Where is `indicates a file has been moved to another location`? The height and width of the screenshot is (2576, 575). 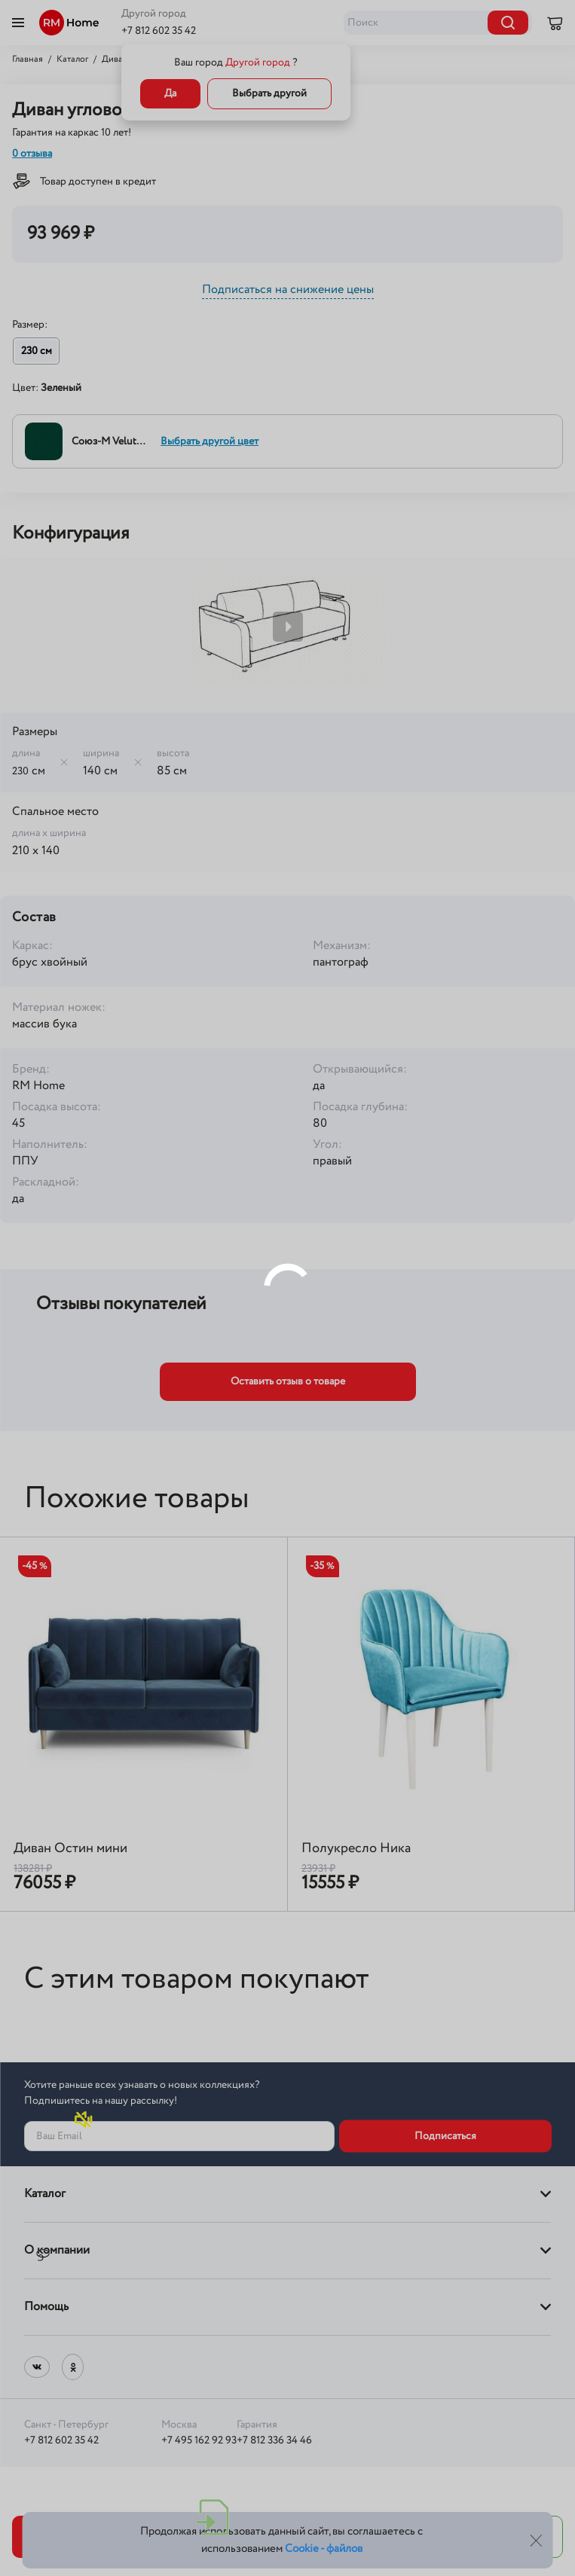 indicates a file has been moved to another location is located at coordinates (214, 2517).